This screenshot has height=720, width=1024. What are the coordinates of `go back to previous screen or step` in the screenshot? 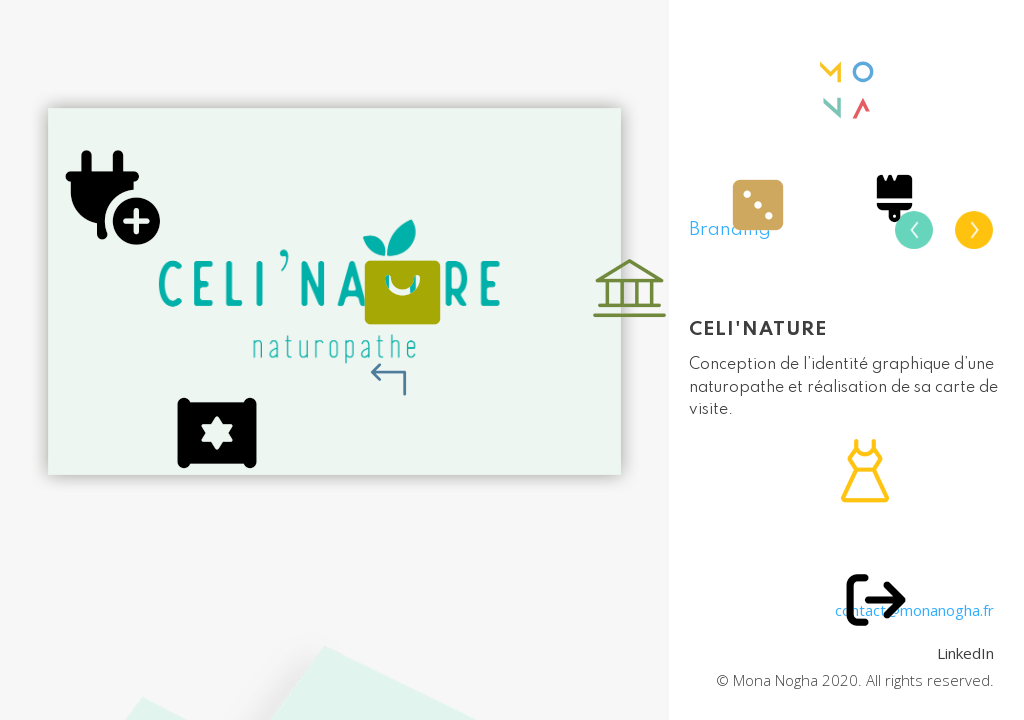 It's located at (388, 379).